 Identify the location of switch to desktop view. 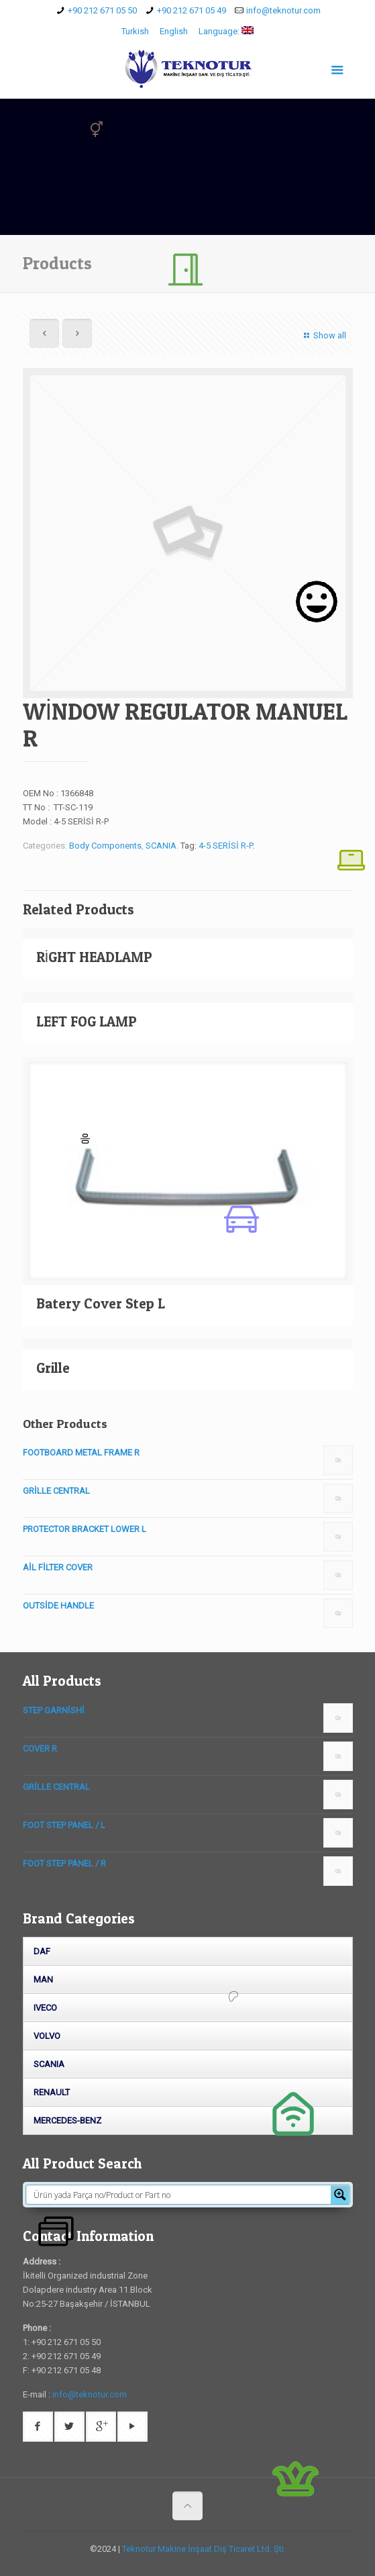
(351, 859).